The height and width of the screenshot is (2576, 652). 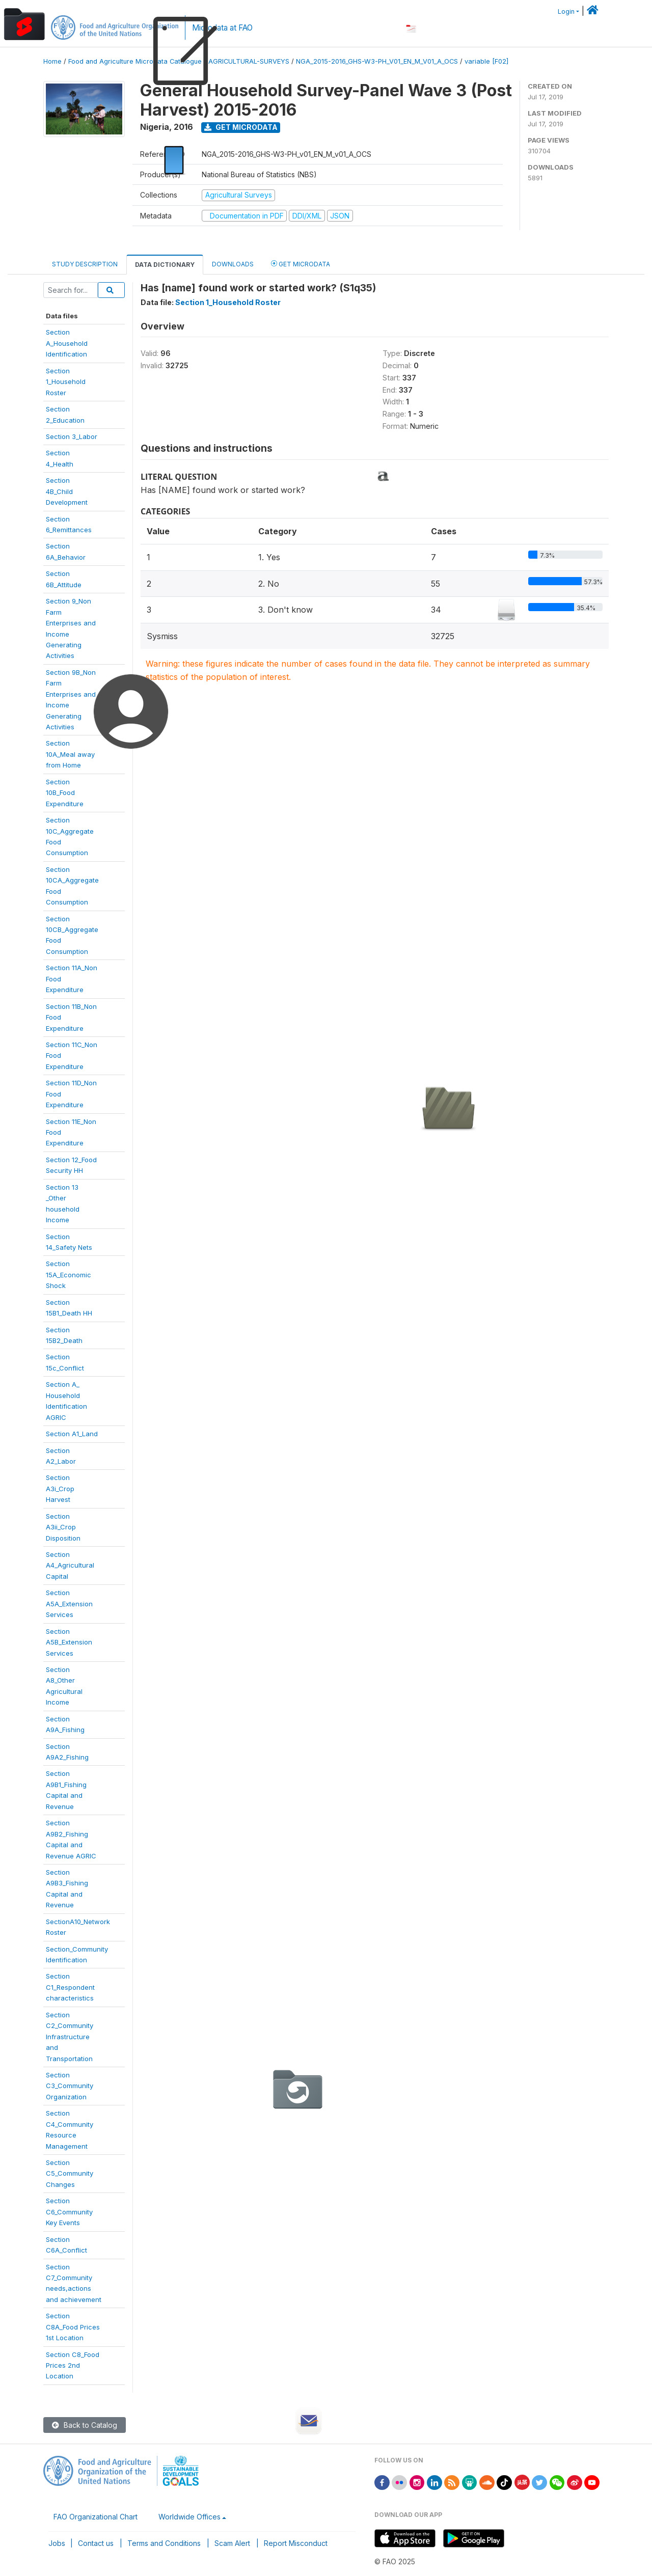 What do you see at coordinates (383, 476) in the screenshot?
I see `apply bold formatting to selected text` at bounding box center [383, 476].